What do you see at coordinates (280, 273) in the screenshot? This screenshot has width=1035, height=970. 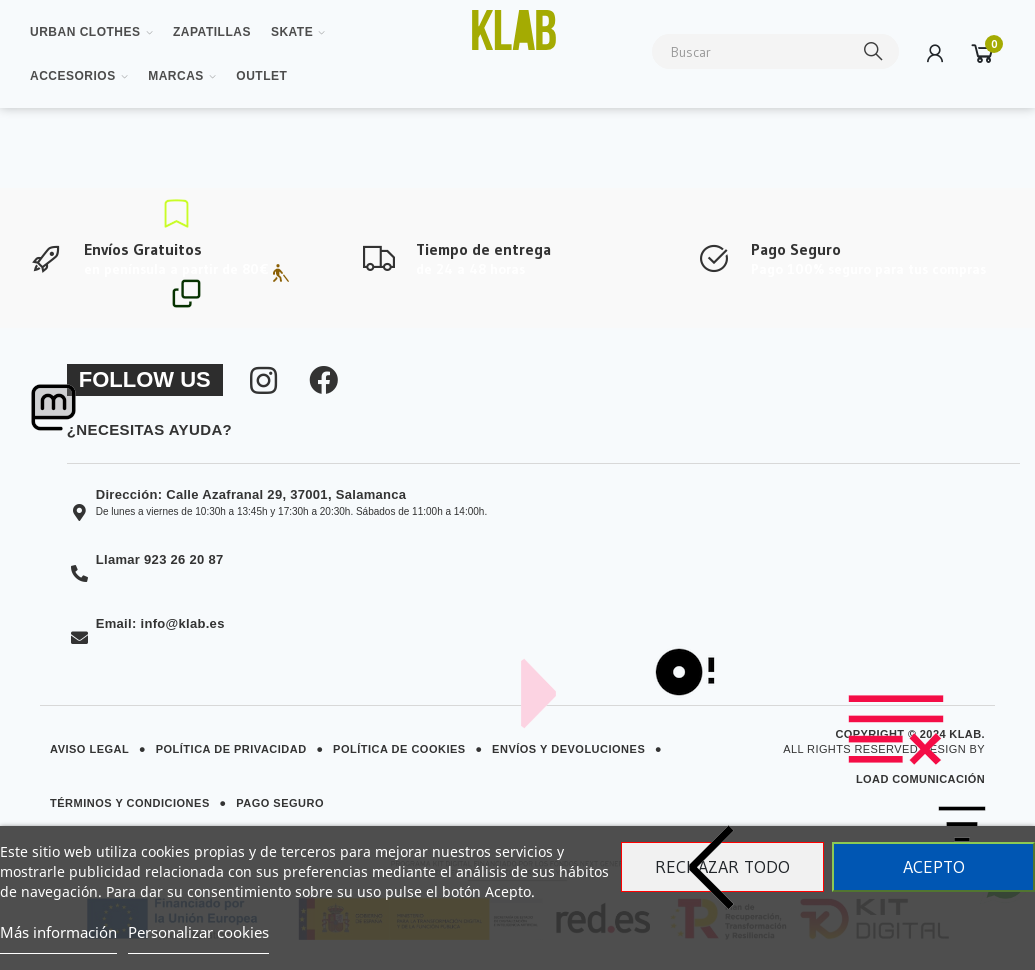 I see `indicates accessibility features for visually impaired users` at bounding box center [280, 273].